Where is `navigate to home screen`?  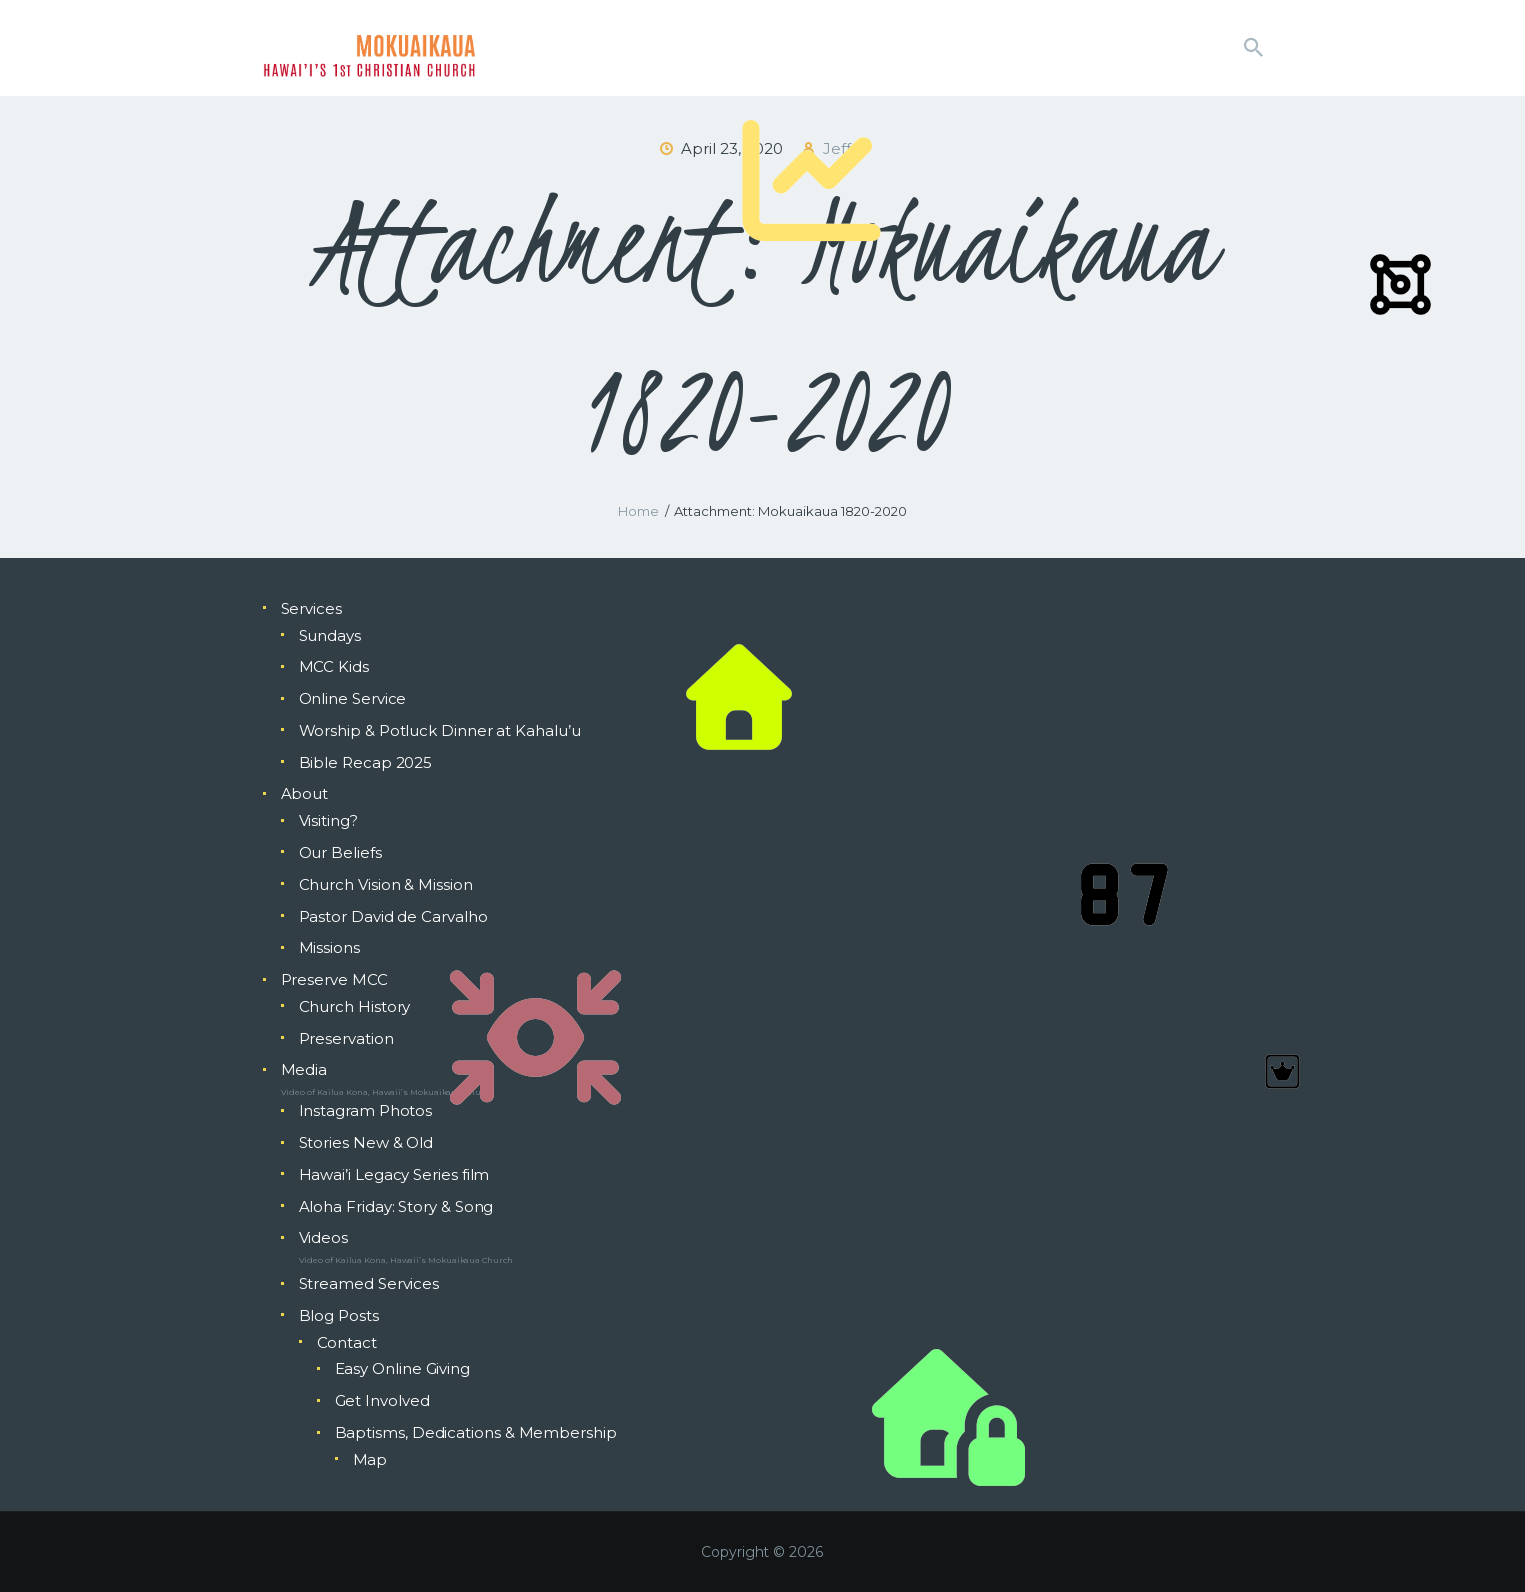
navigate to home screen is located at coordinates (739, 697).